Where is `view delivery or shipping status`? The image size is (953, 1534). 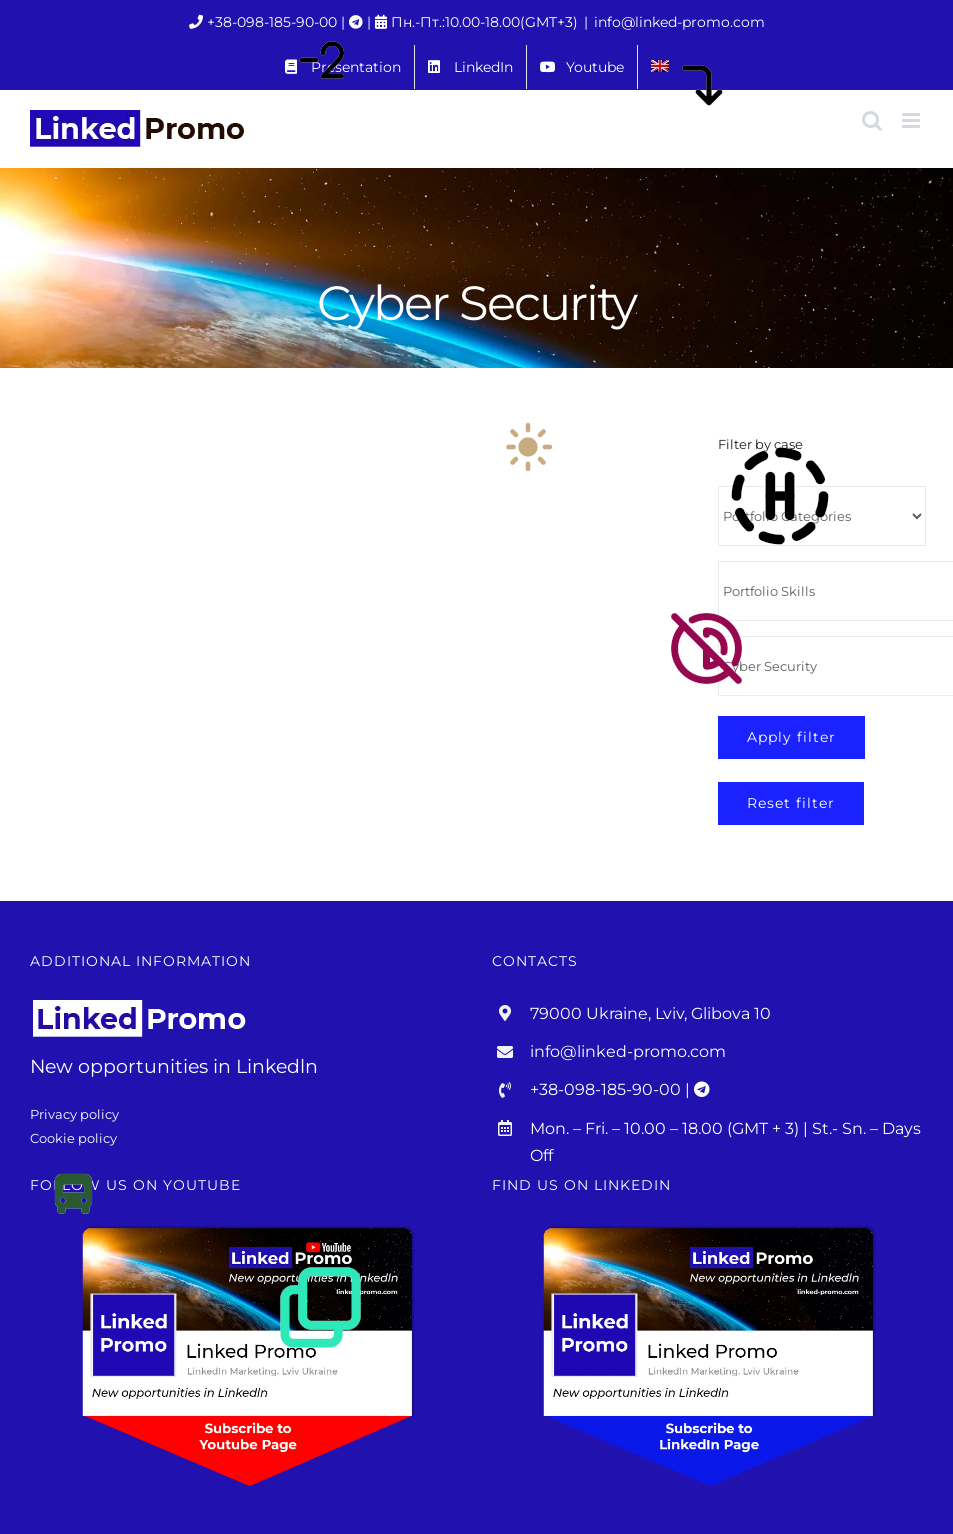
view delivery or shipping status is located at coordinates (73, 1192).